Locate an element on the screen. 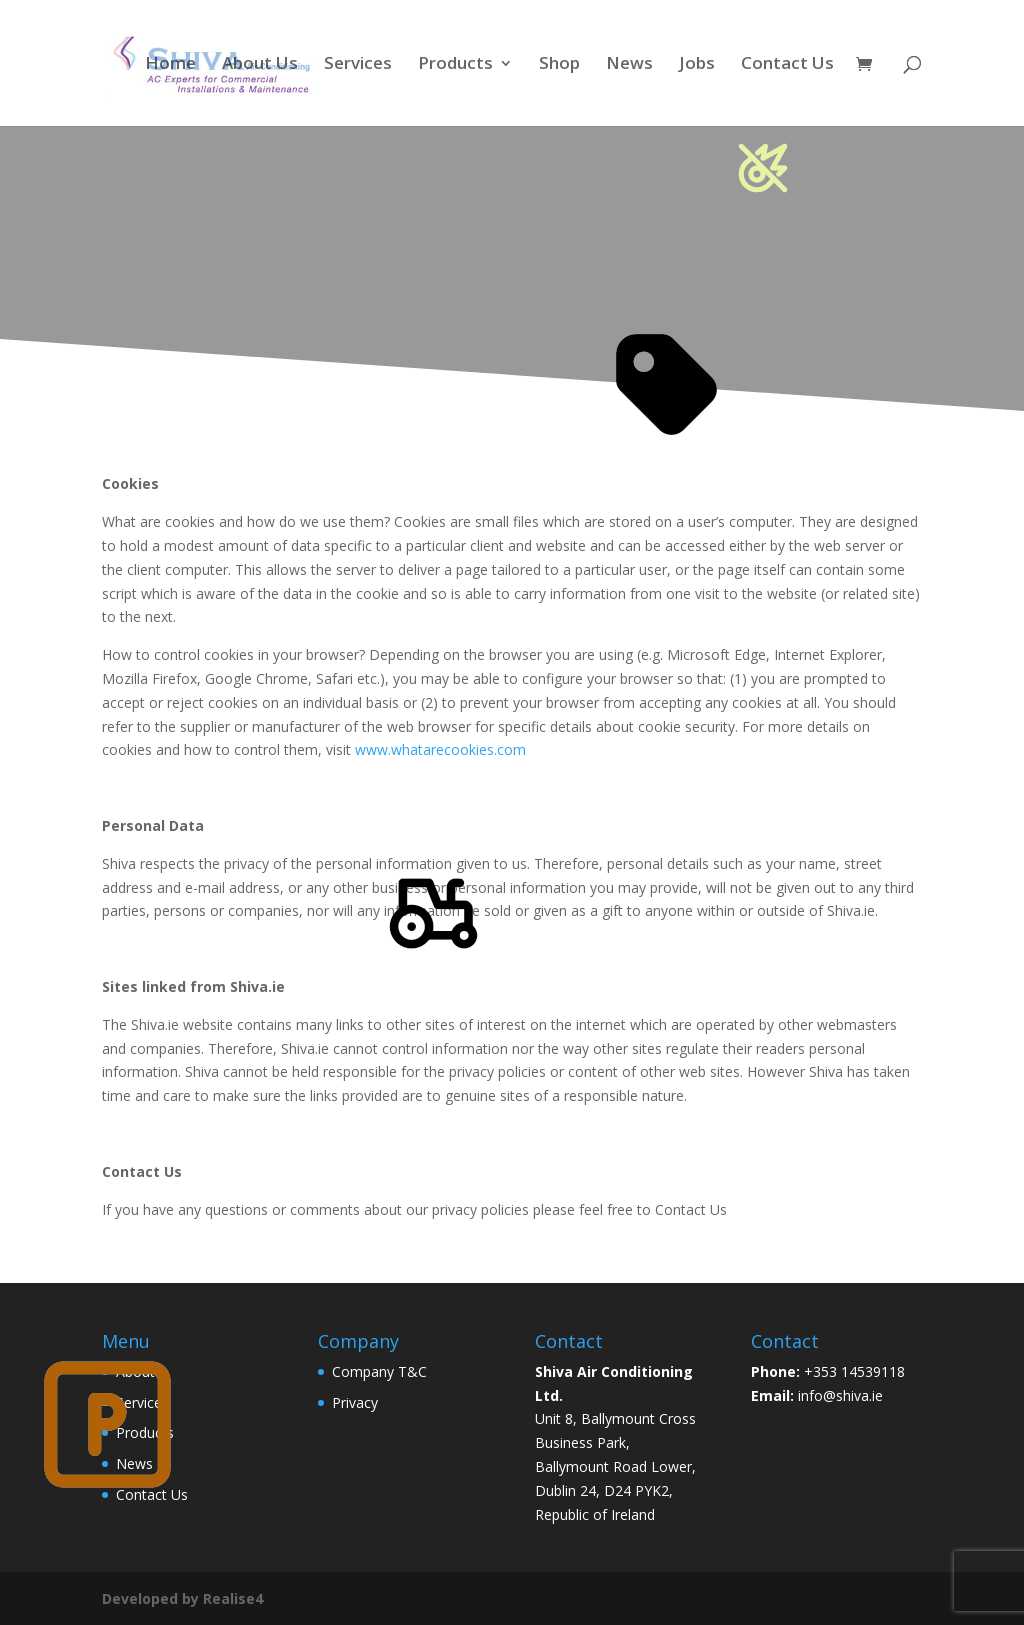 This screenshot has width=1024, height=1625. access farming or agricultural features is located at coordinates (433, 913).